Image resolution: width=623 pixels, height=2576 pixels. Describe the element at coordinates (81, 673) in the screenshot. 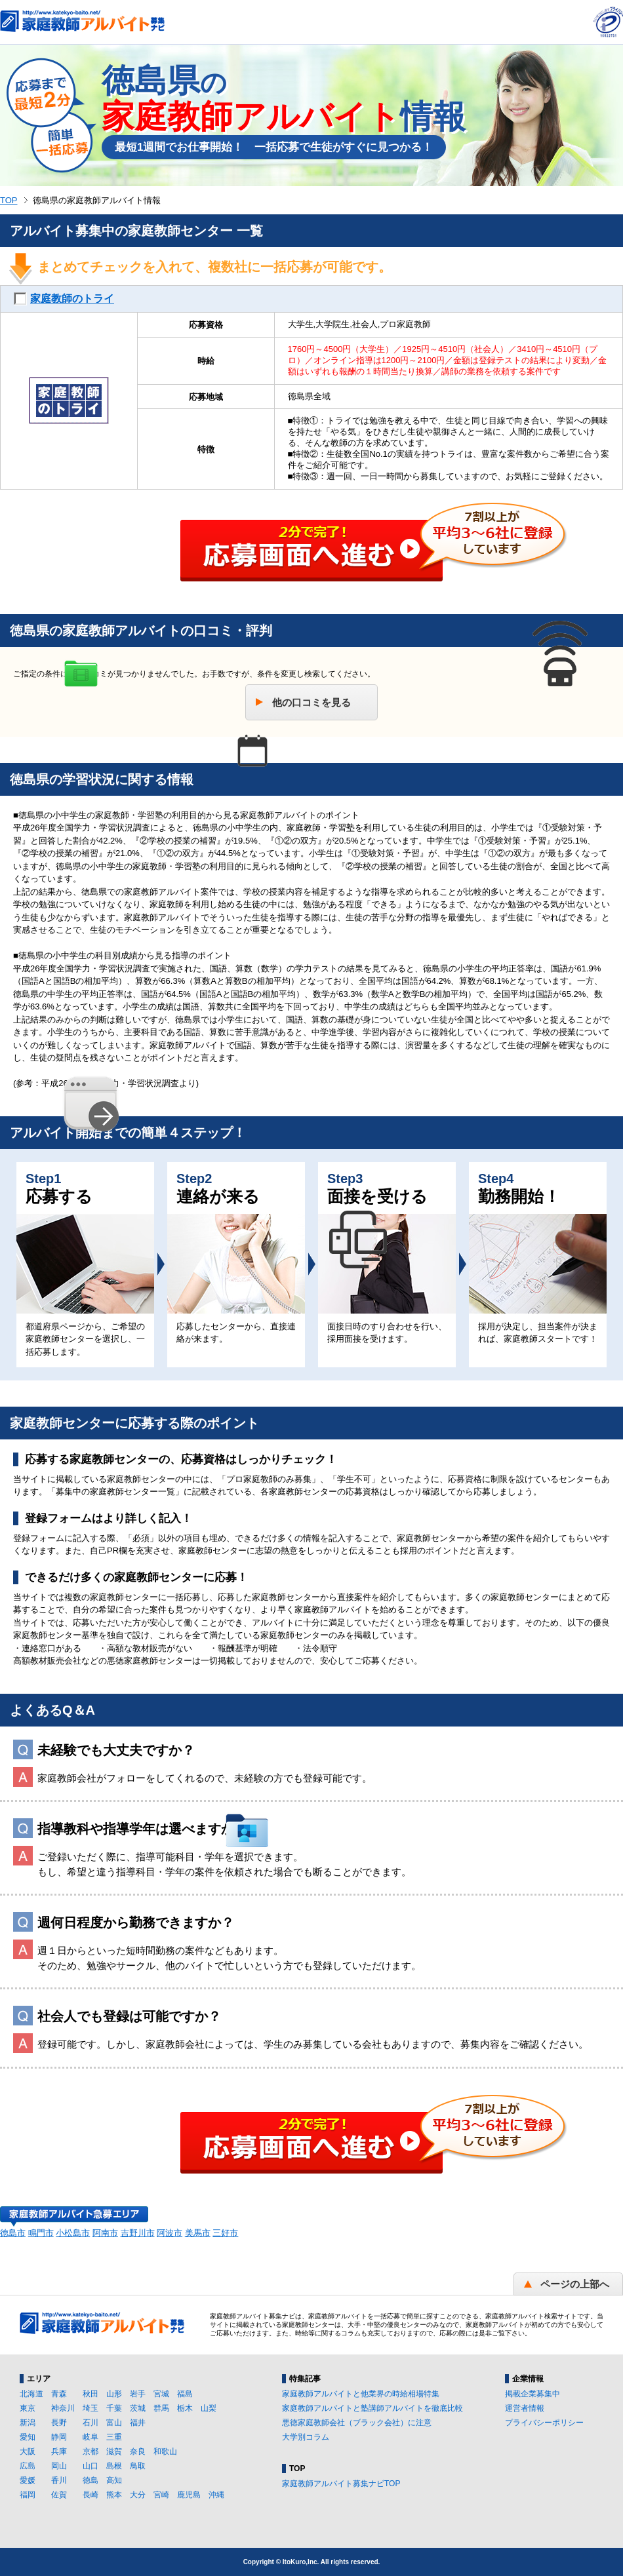

I see `open your videos folder` at that location.